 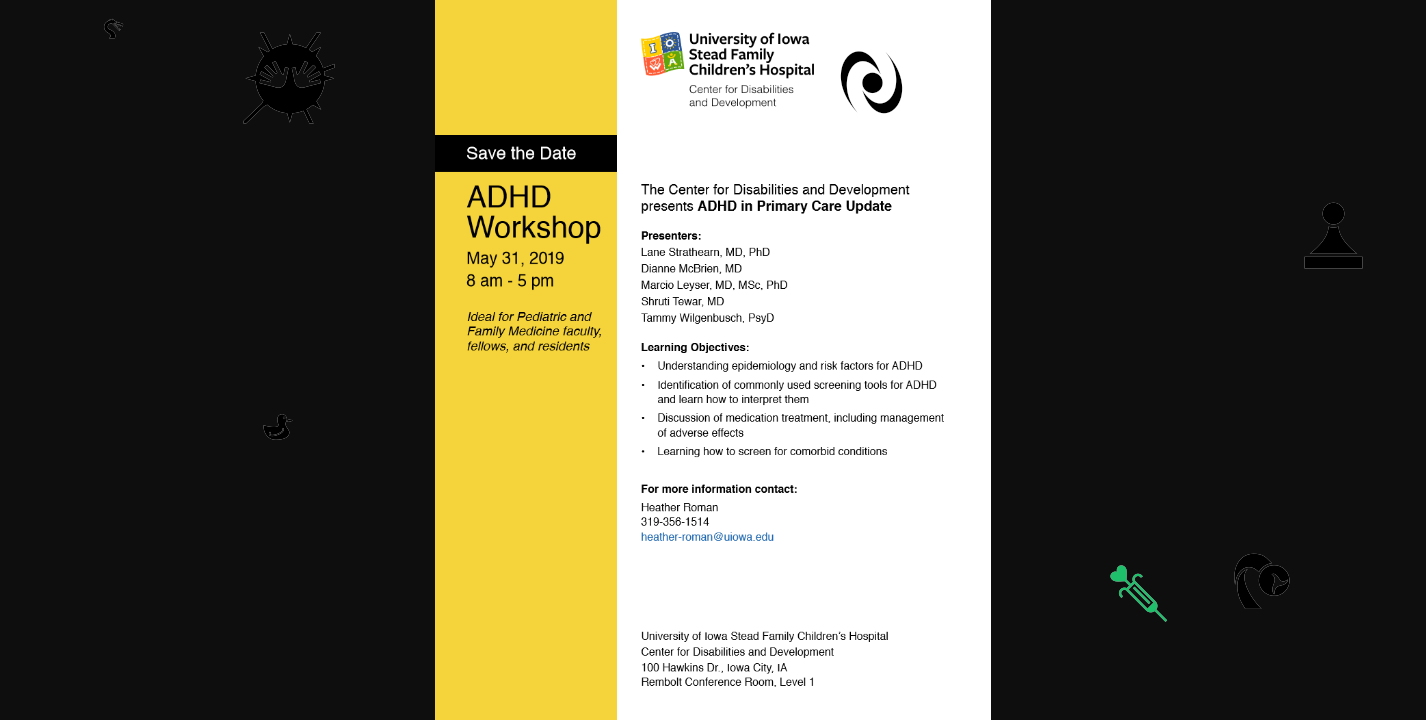 What do you see at coordinates (289, 78) in the screenshot?
I see `activate magic or special ability` at bounding box center [289, 78].